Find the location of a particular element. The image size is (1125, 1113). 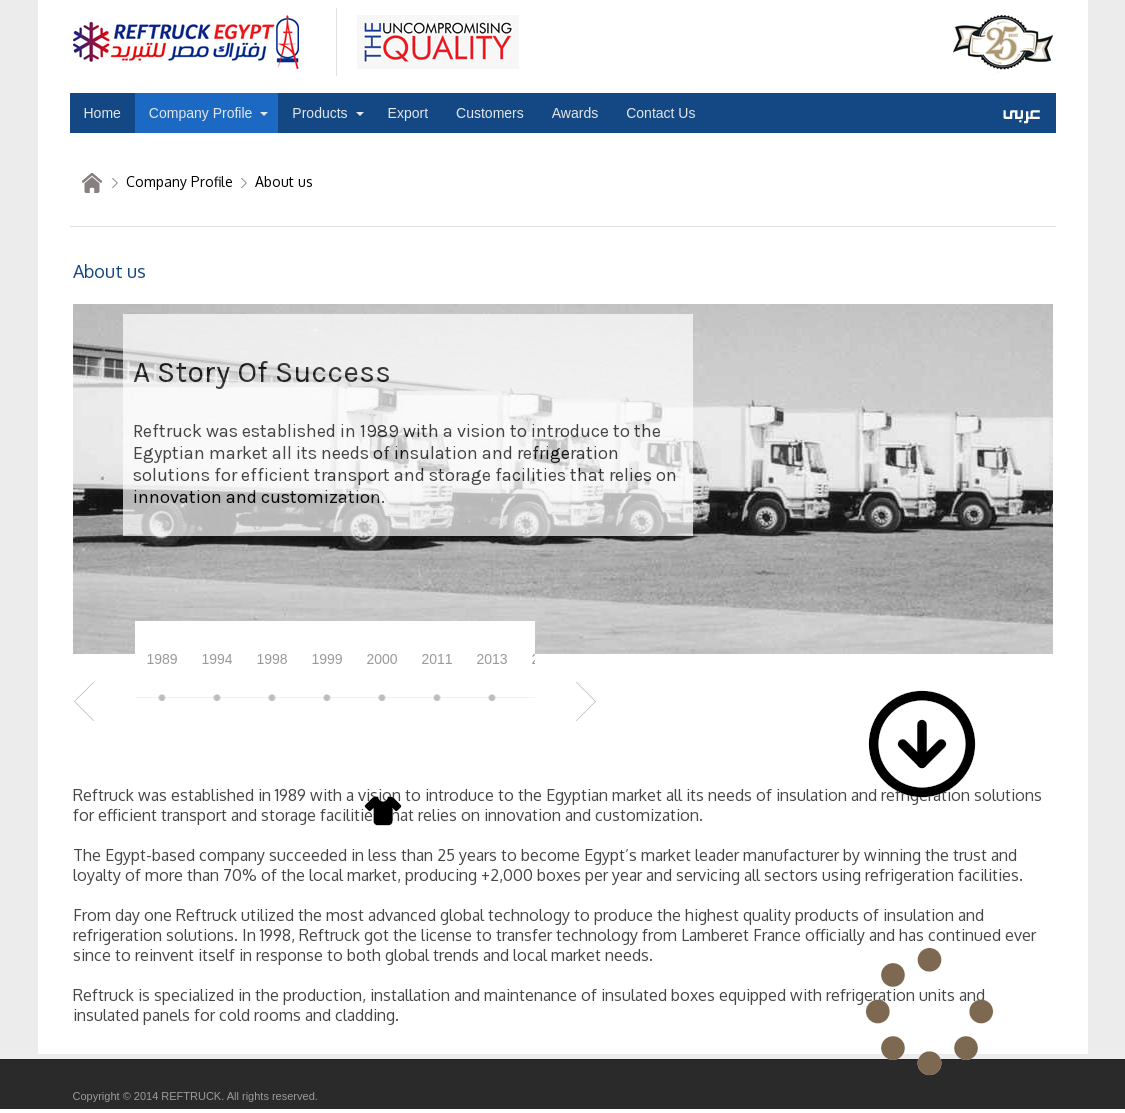

download file or content is located at coordinates (922, 744).